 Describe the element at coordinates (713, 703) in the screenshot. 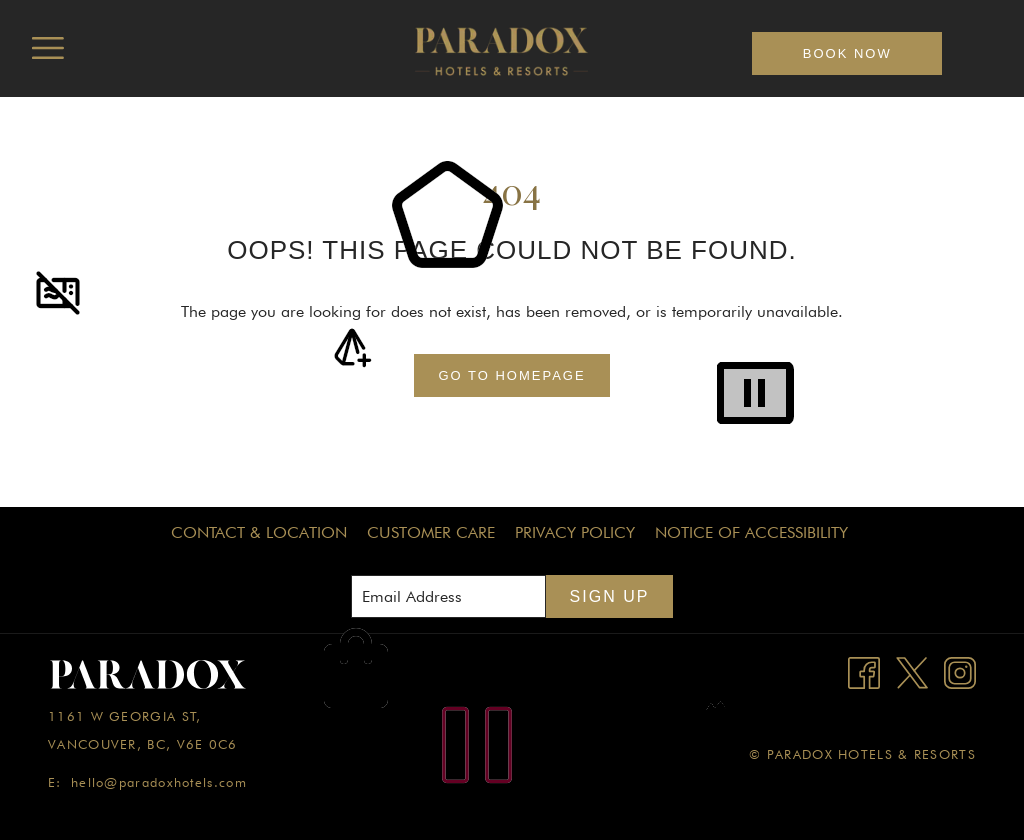

I see `view photo collections or albums` at that location.